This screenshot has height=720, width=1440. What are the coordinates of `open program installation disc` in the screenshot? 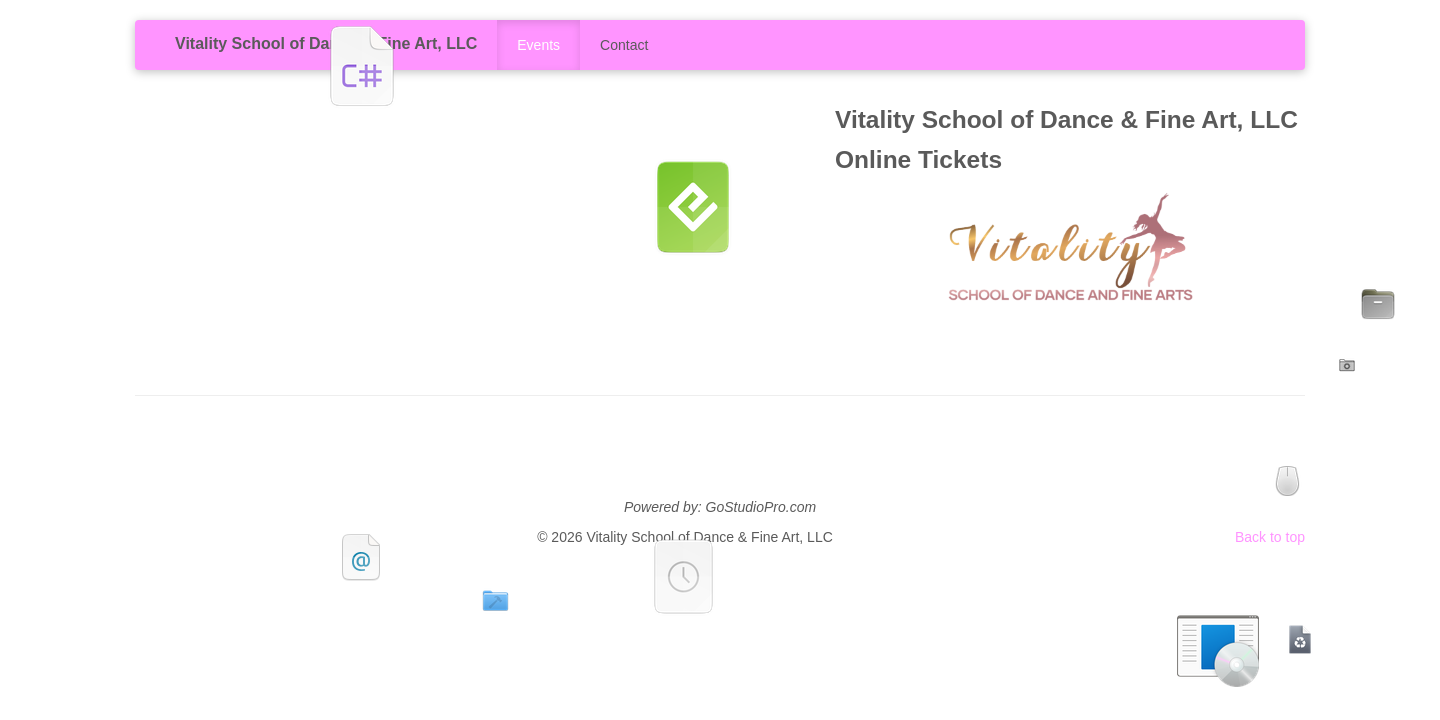 It's located at (1218, 646).